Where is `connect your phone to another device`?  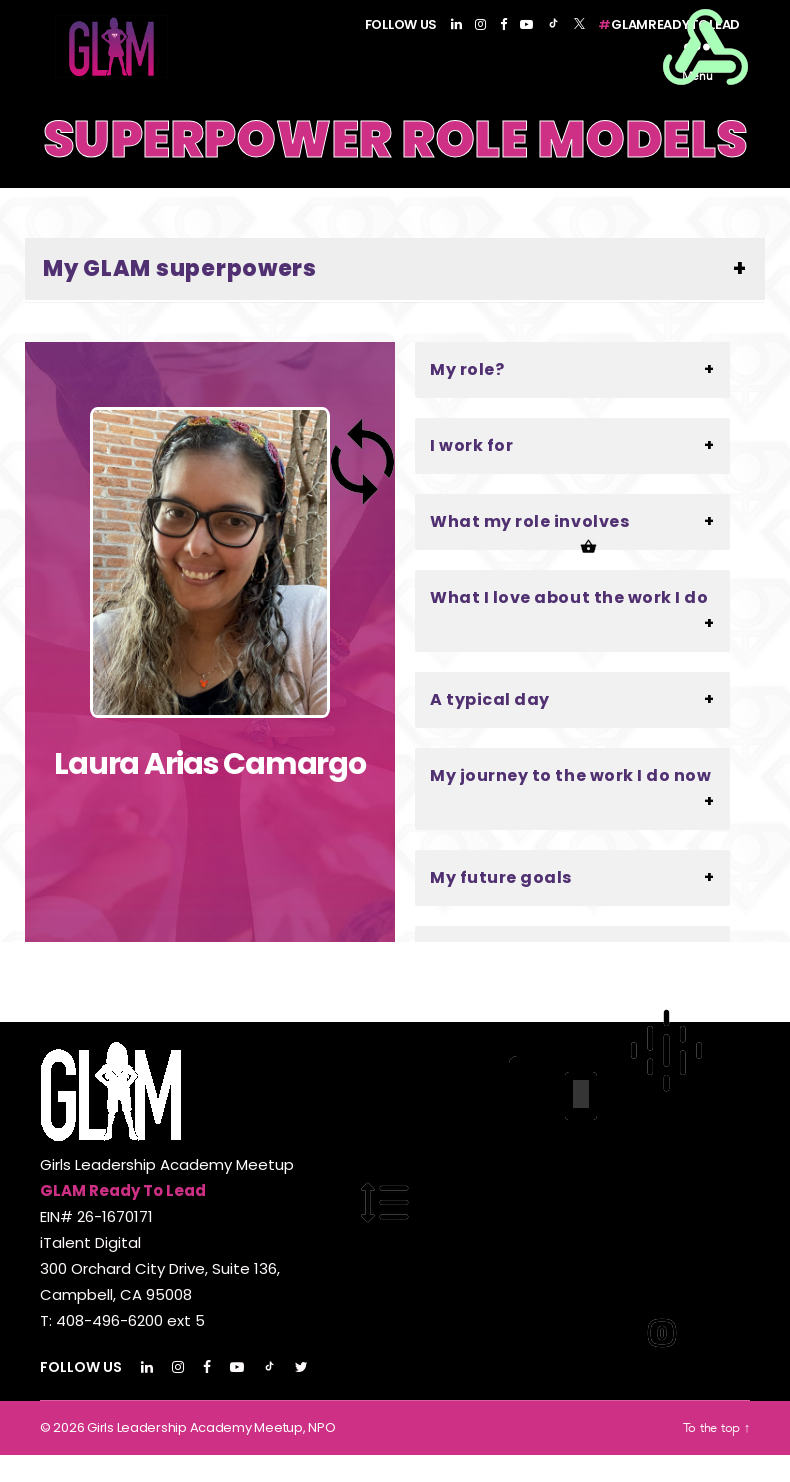 connect your phone to another device is located at coordinates (549, 1088).